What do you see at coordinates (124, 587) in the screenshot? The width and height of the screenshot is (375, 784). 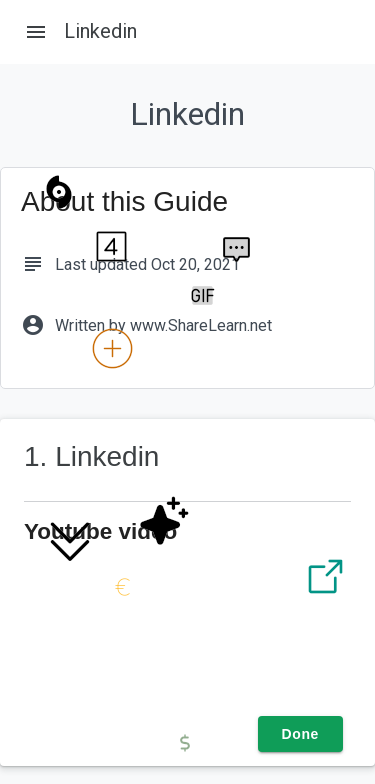 I see `view amount in euros` at bounding box center [124, 587].